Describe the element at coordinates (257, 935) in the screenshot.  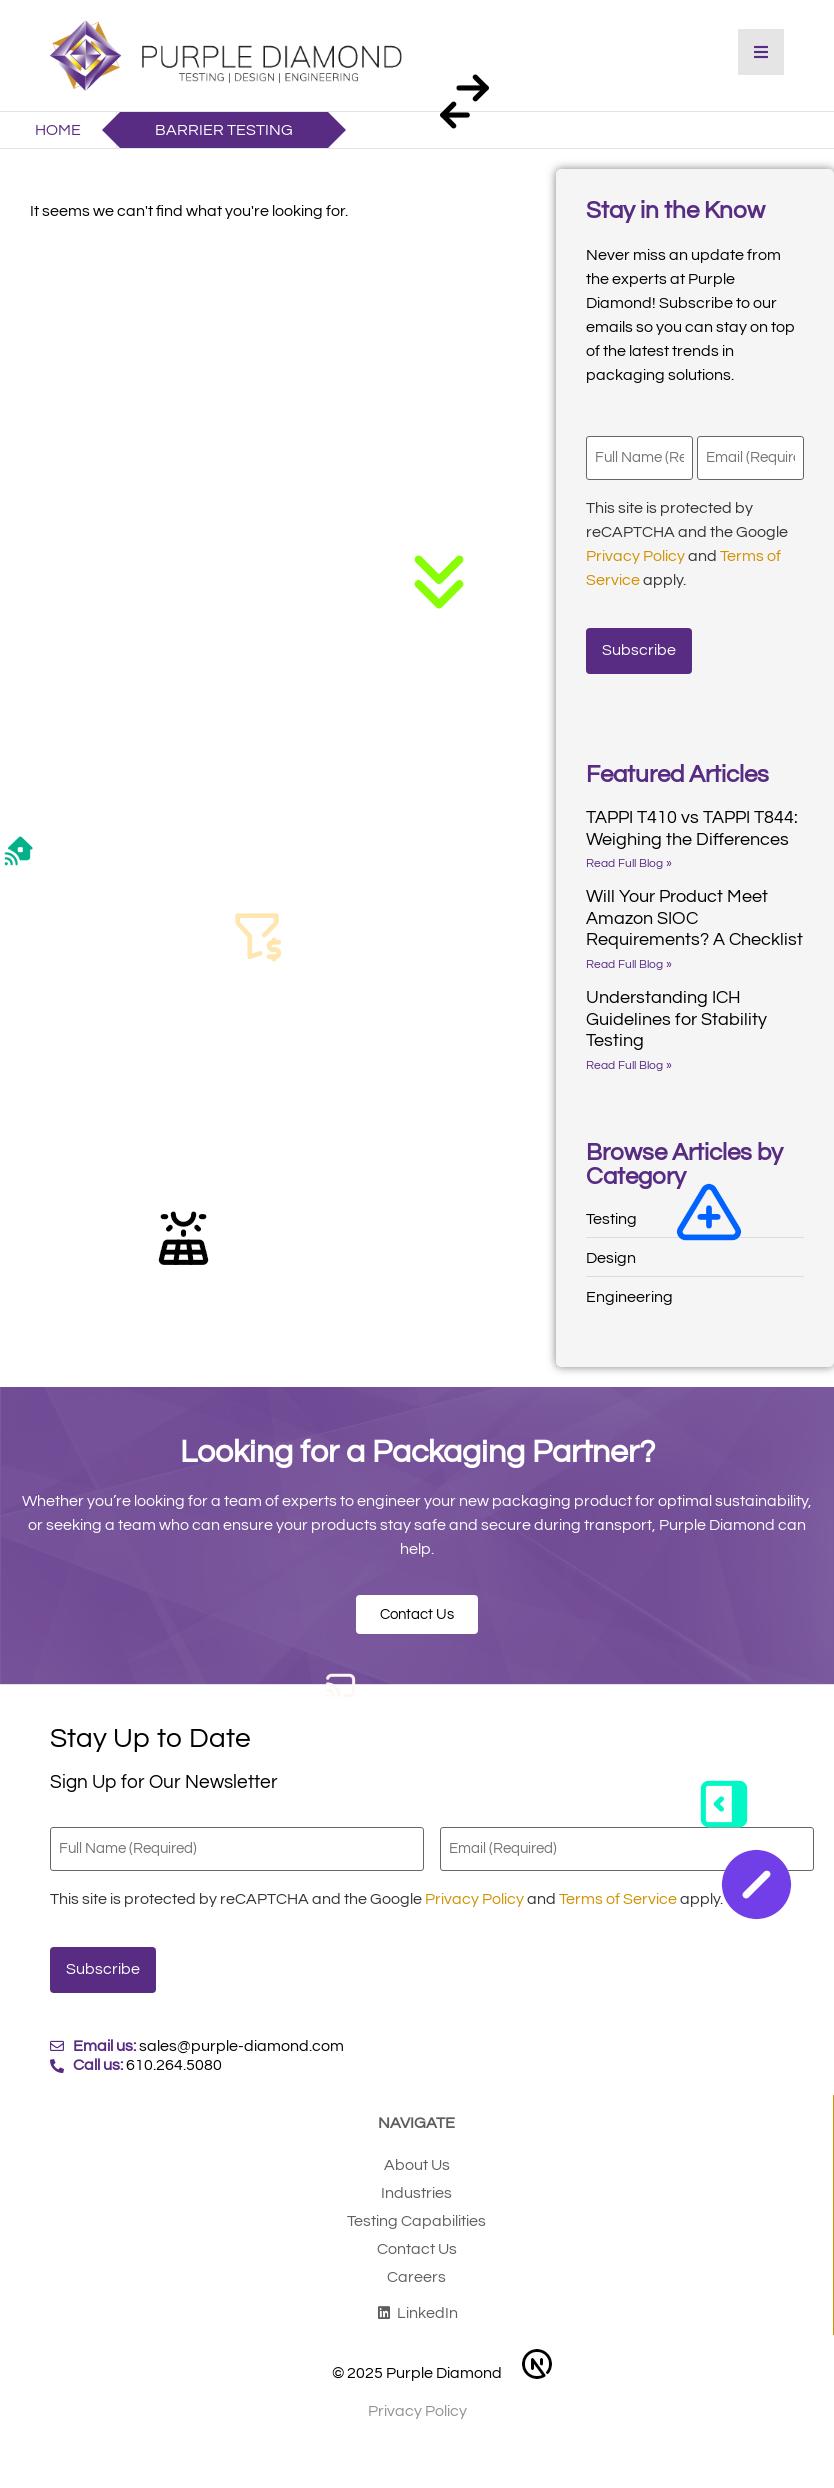
I see `filter results by price or cost` at that location.